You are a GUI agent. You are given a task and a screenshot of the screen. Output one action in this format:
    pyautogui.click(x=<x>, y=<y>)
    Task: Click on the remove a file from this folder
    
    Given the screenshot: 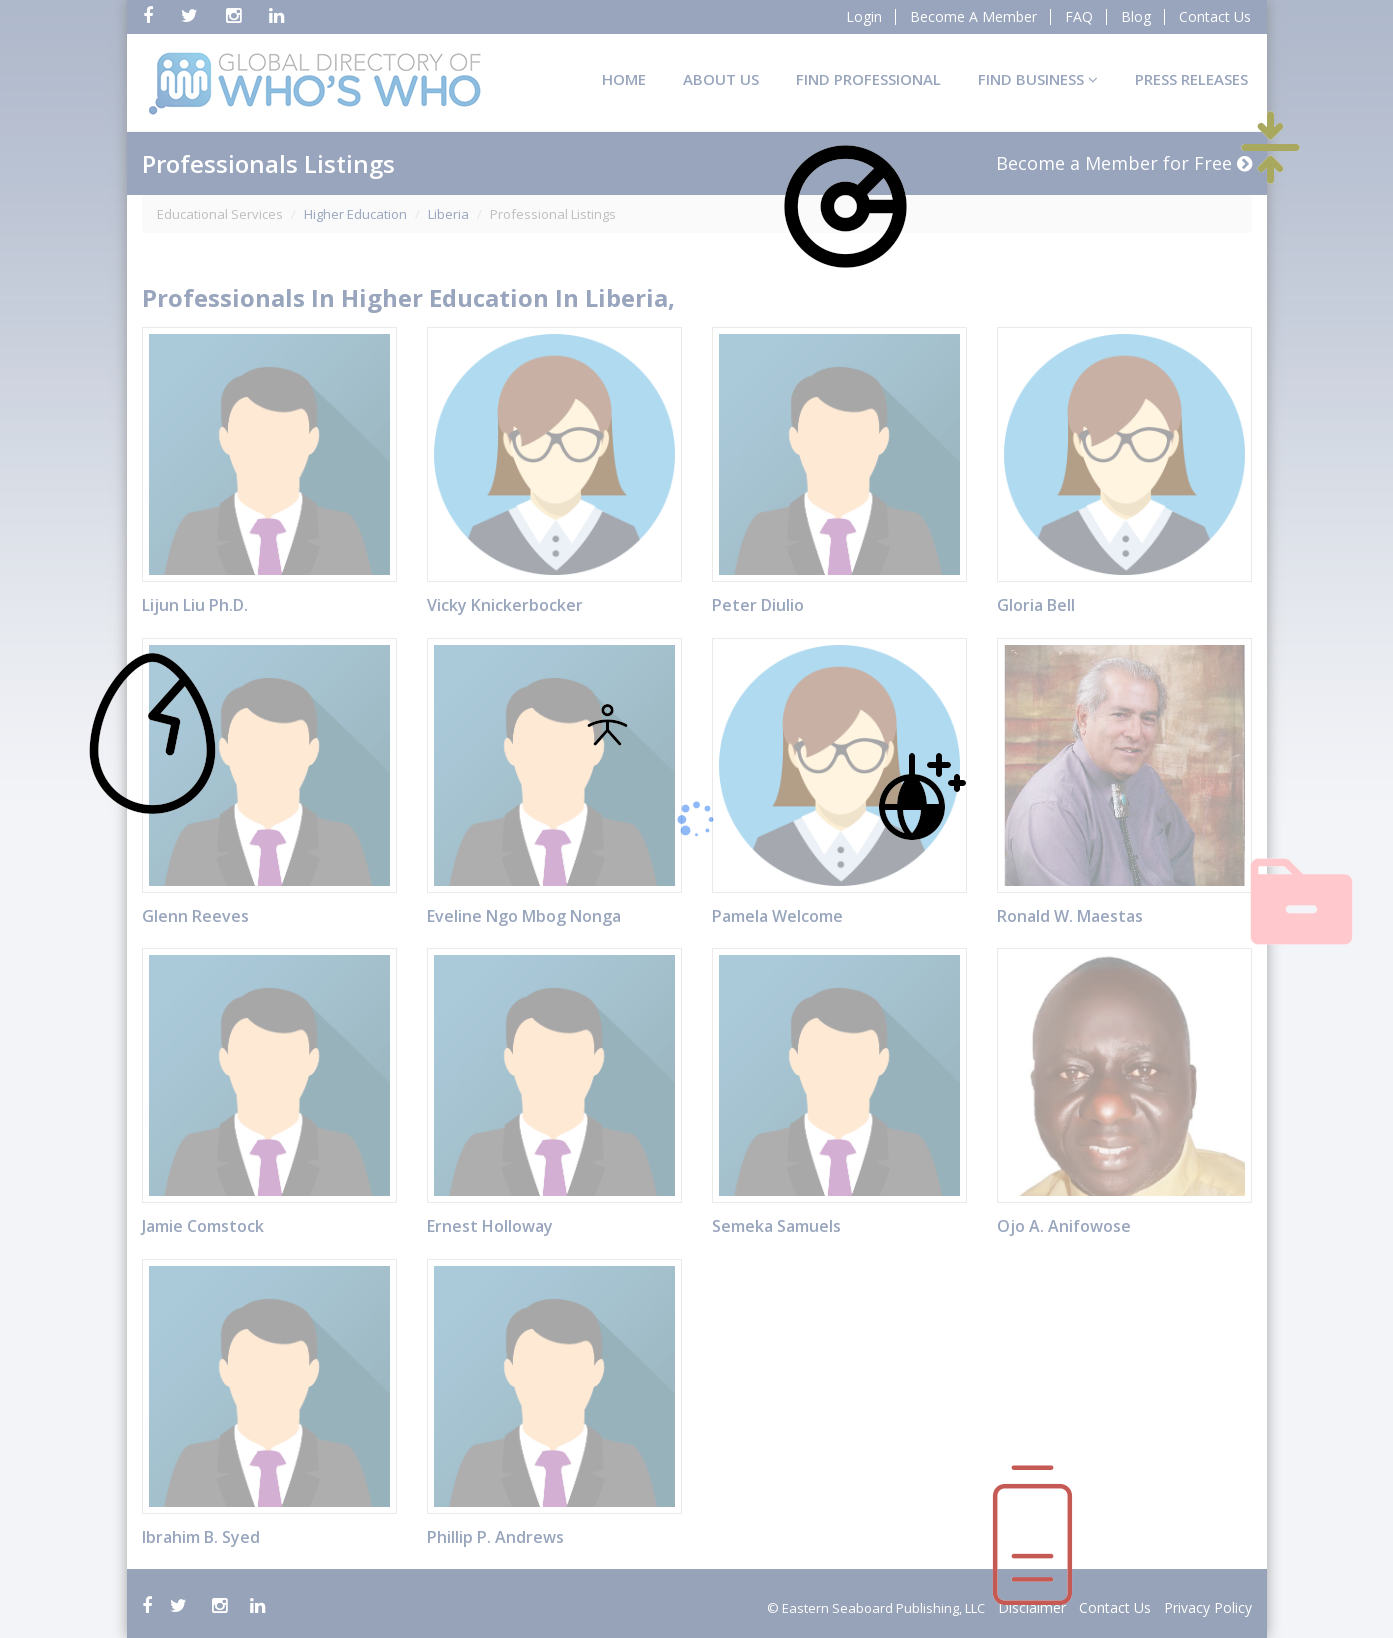 What is the action you would take?
    pyautogui.click(x=1301, y=901)
    